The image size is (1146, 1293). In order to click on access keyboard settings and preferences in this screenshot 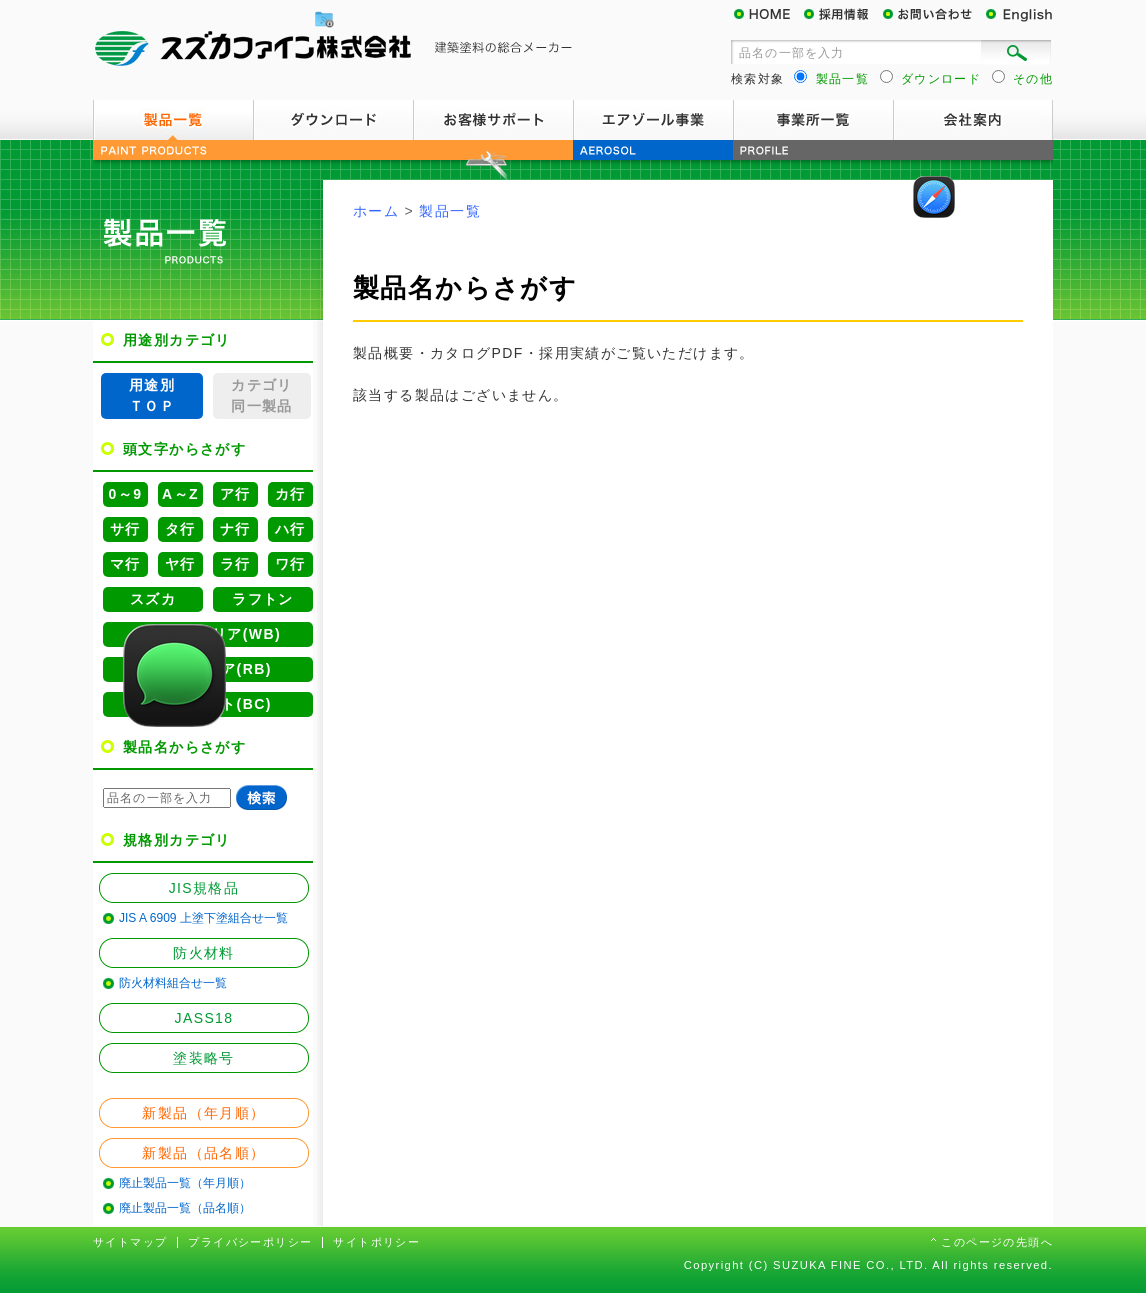, I will do `click(486, 158)`.